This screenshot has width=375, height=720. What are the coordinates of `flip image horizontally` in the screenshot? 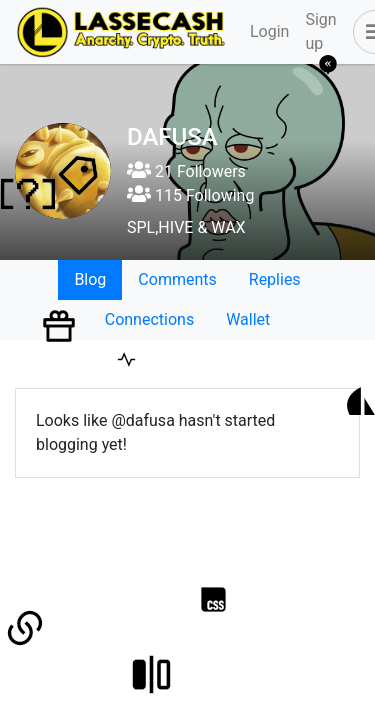 It's located at (151, 674).